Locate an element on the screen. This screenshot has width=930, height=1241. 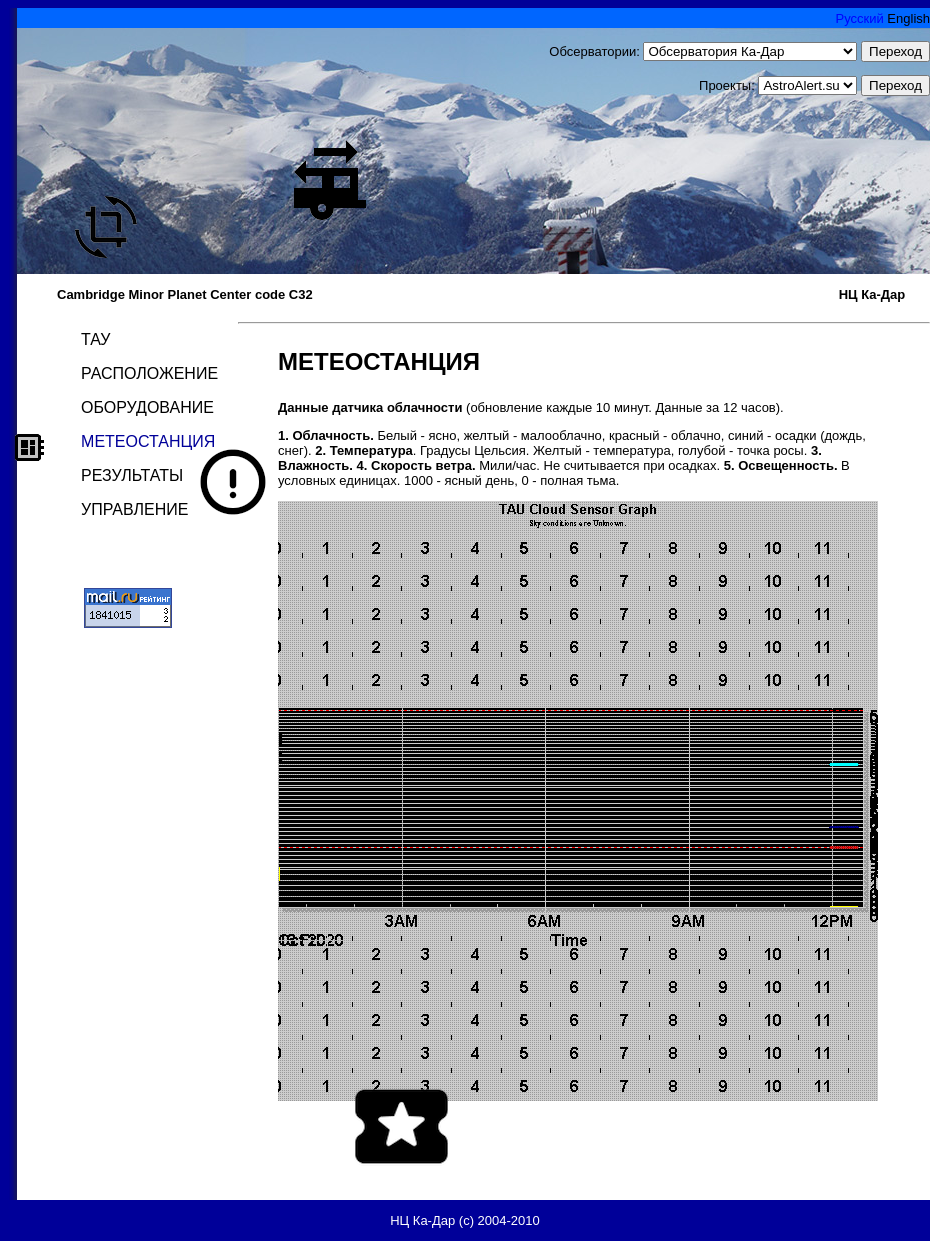
access developer or hardware settings is located at coordinates (29, 447).